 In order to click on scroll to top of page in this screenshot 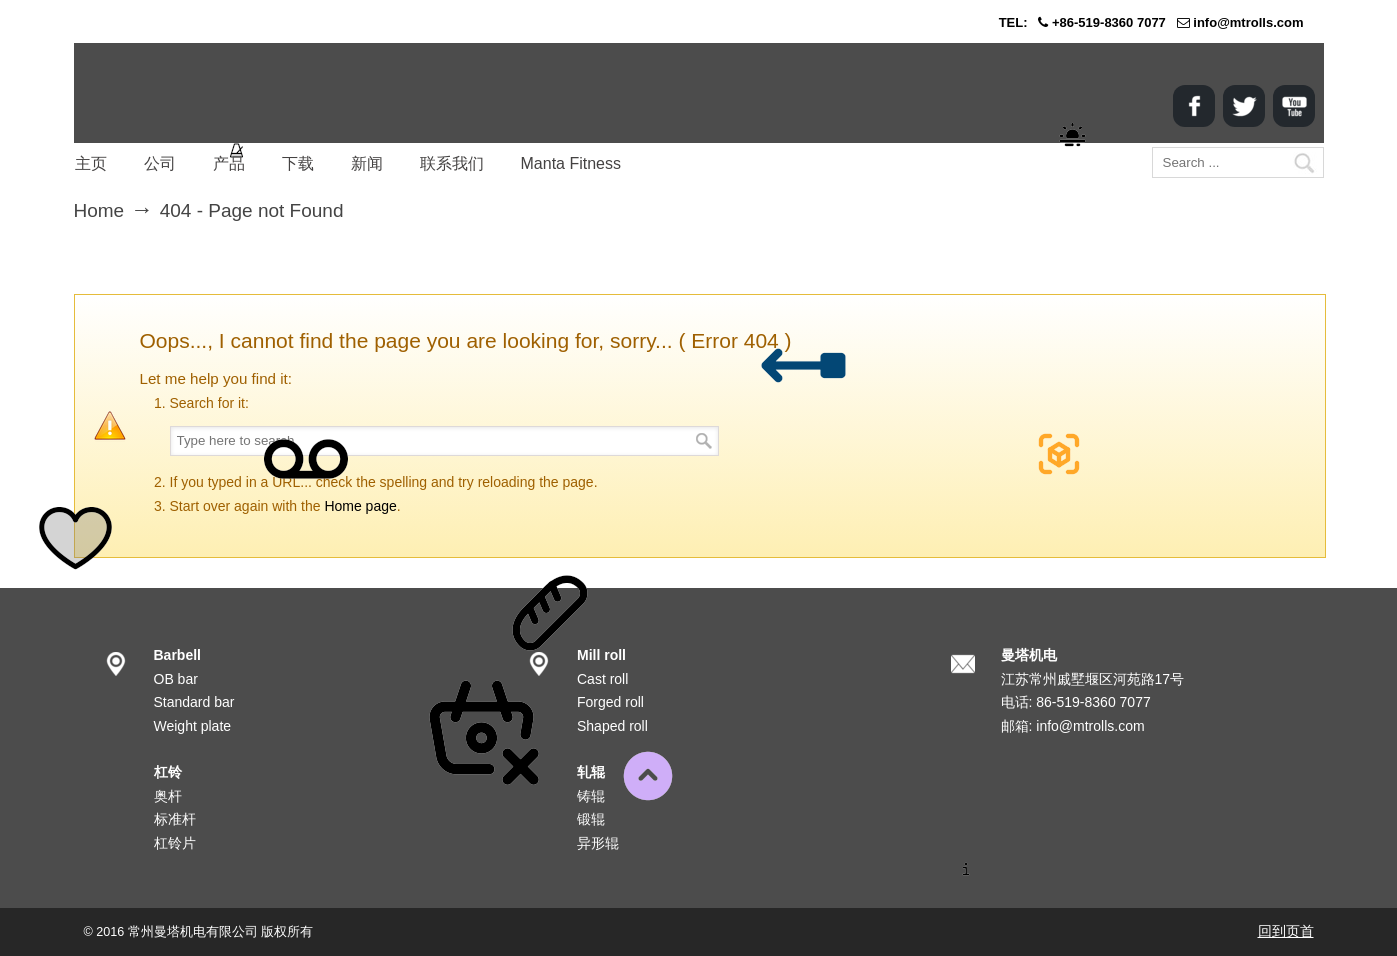, I will do `click(648, 776)`.